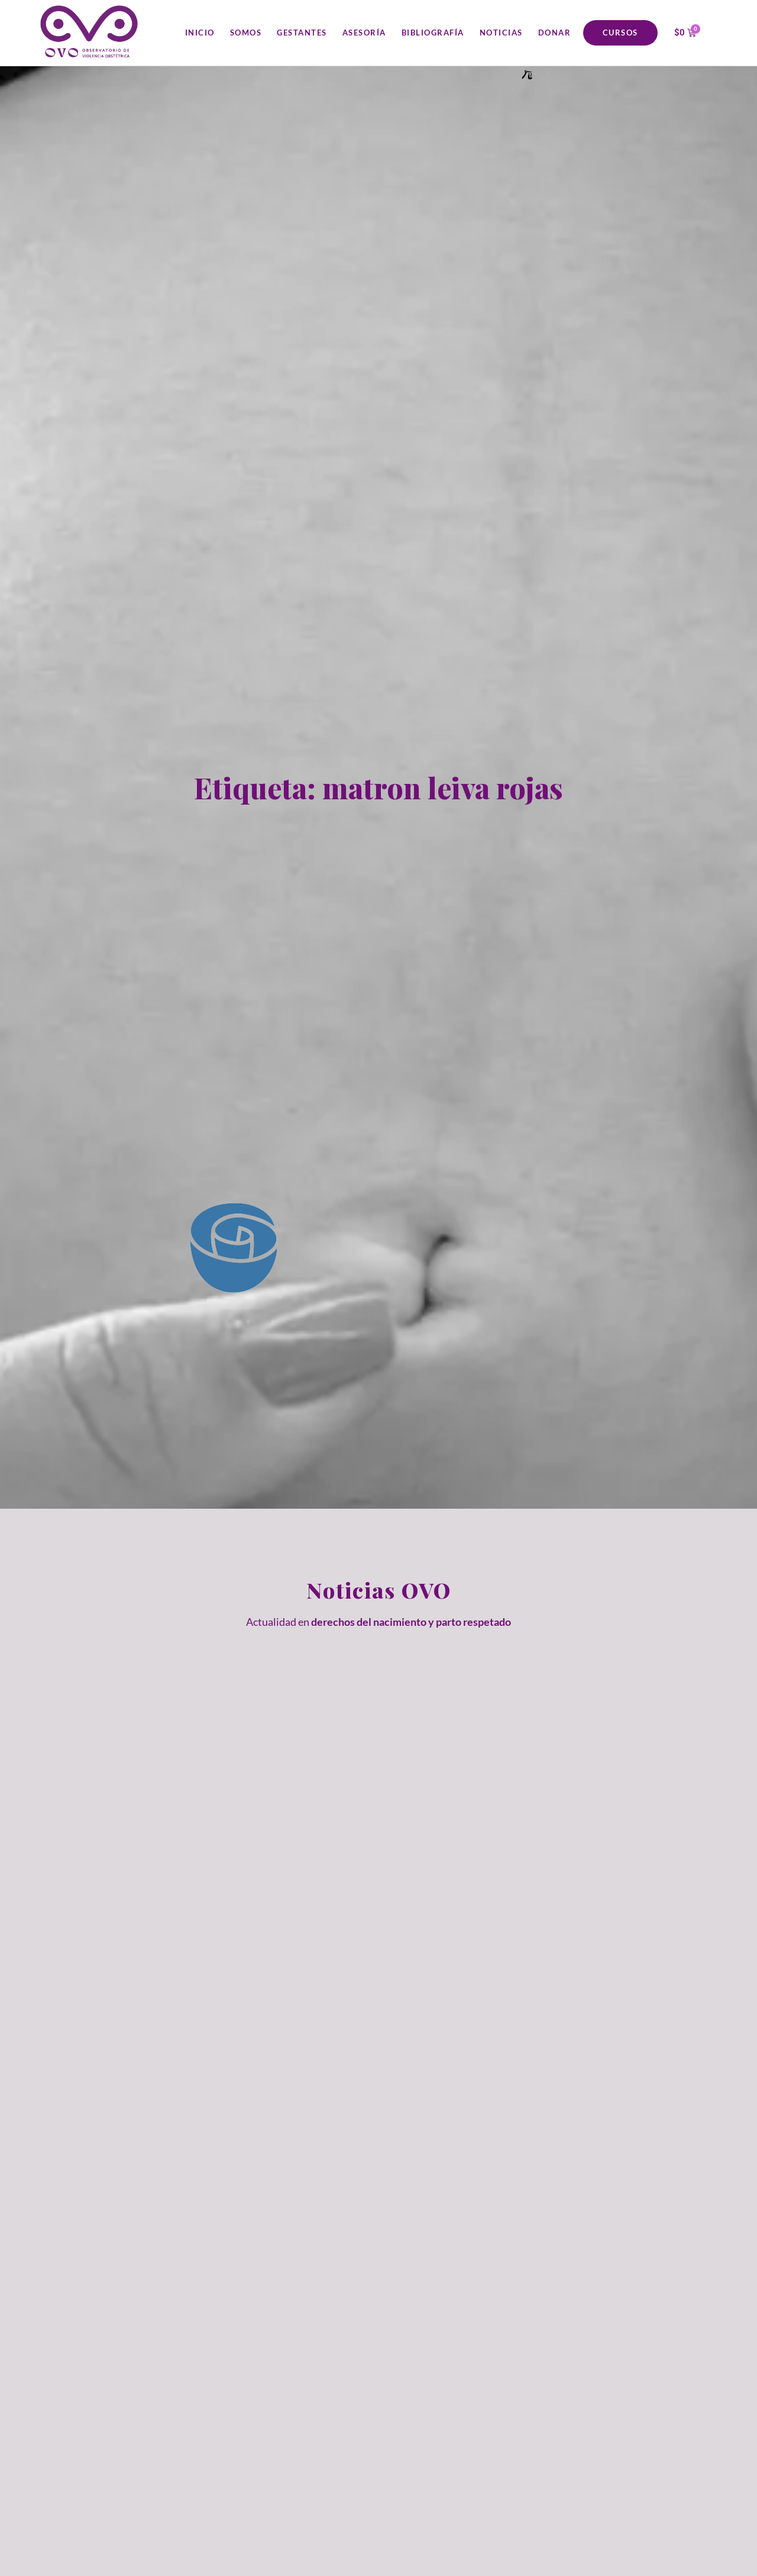 This screenshot has height=2576, width=757. I want to click on indicates a blooming or growth animation effect, so click(233, 1247).